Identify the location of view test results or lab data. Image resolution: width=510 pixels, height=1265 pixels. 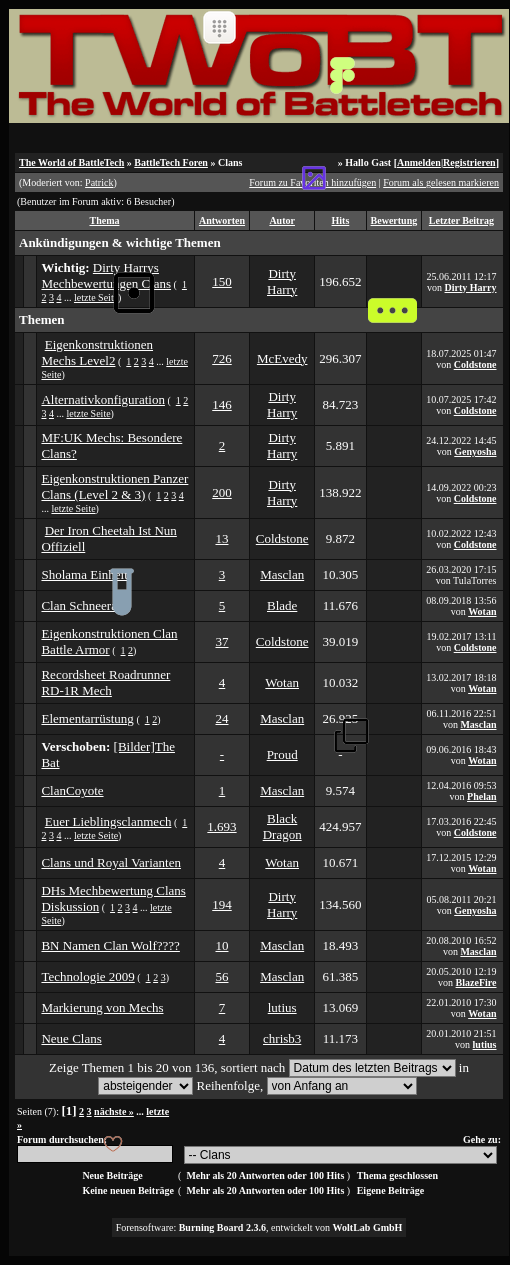
(122, 592).